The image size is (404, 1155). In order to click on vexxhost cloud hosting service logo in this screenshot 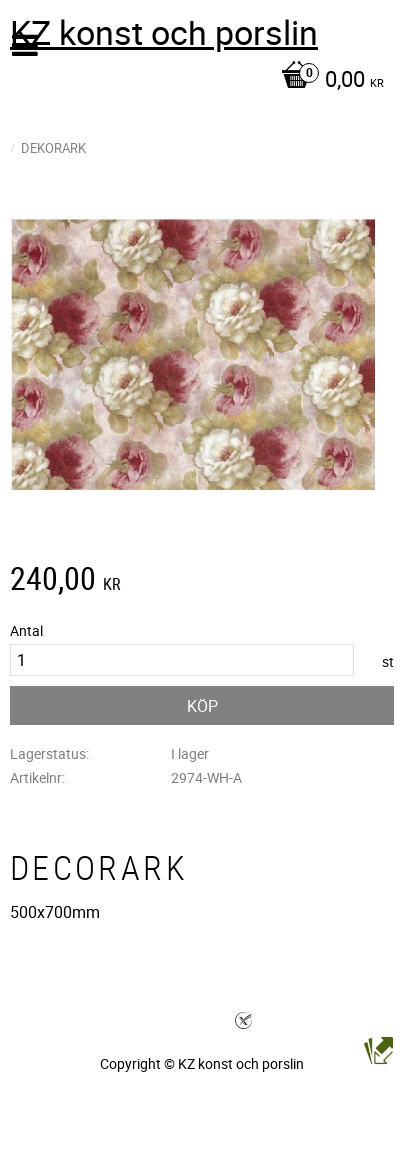, I will do `click(243, 1020)`.